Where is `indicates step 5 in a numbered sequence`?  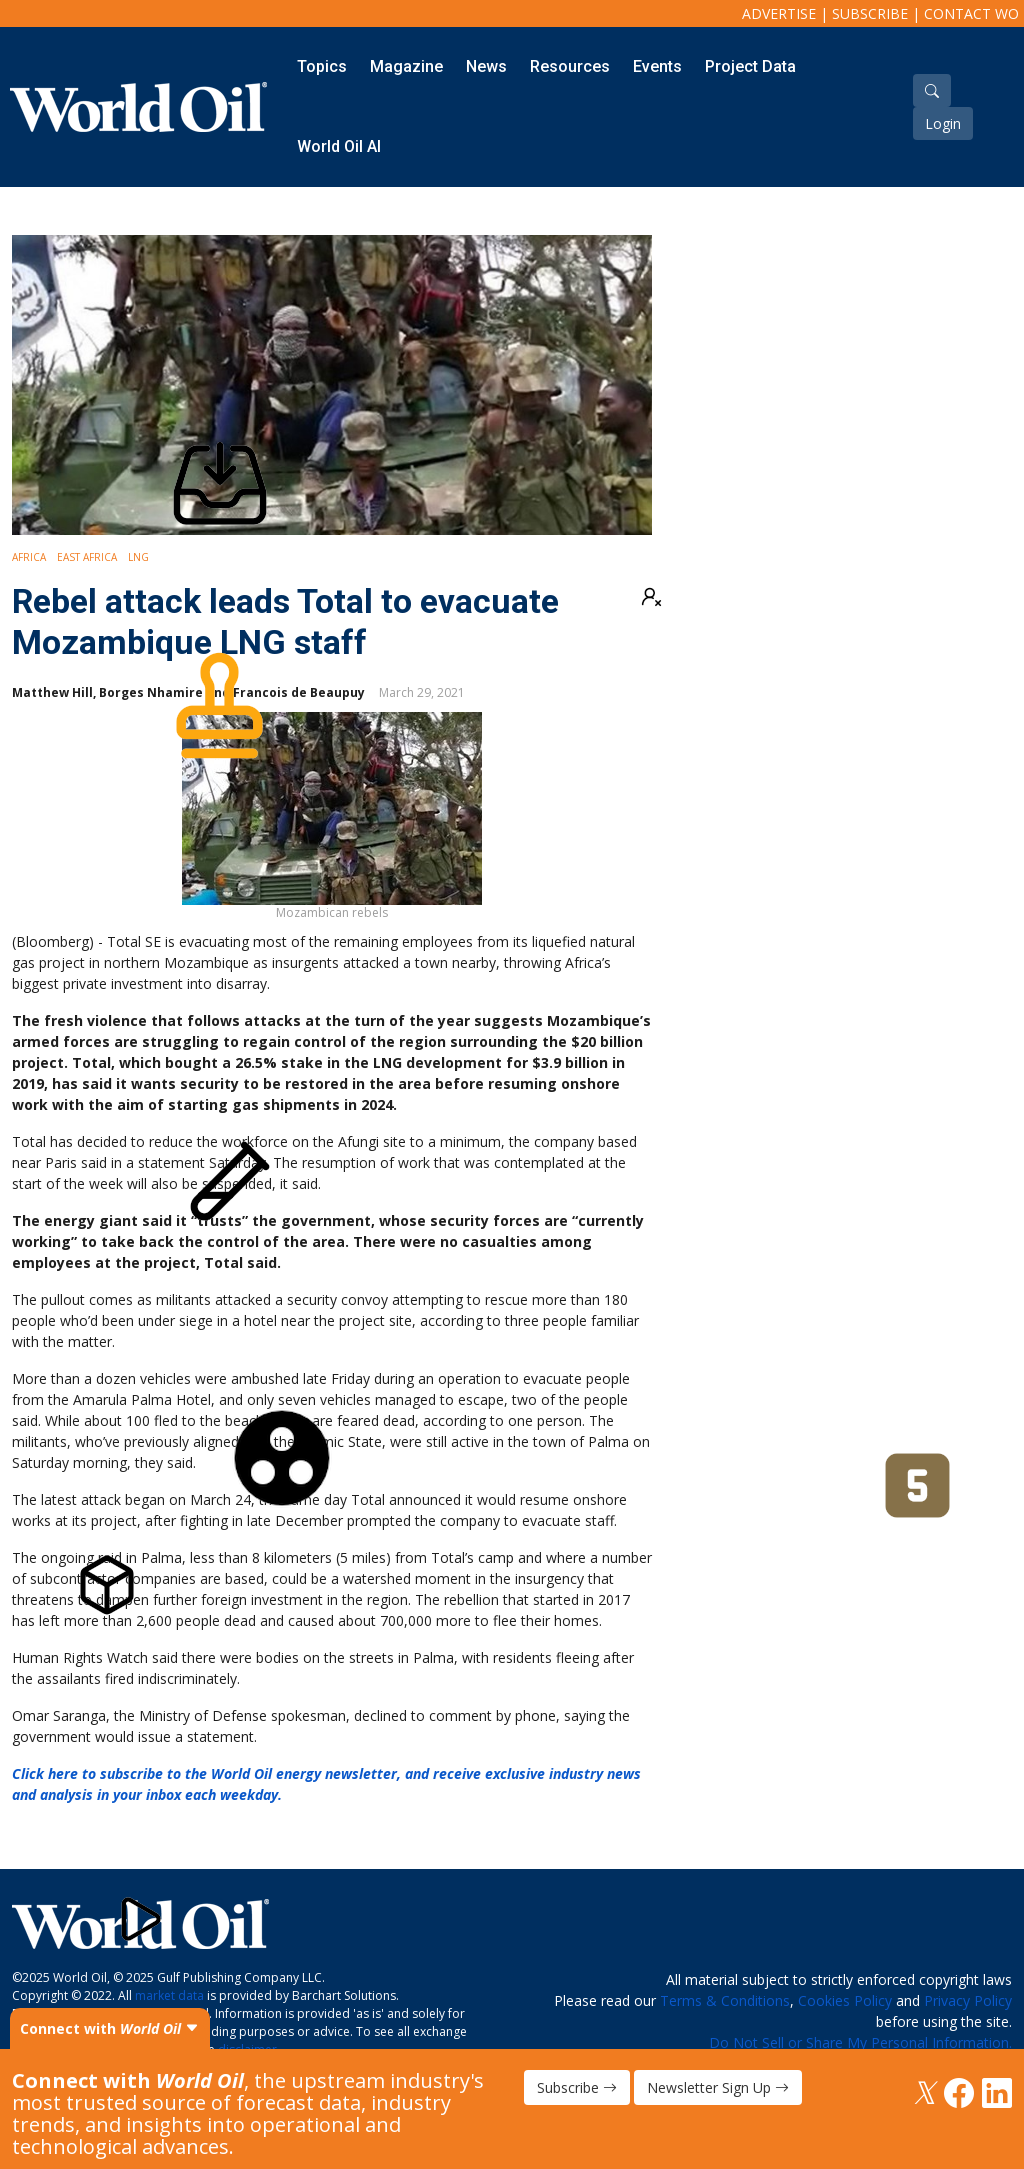
indicates step 5 in a numbered sequence is located at coordinates (917, 1485).